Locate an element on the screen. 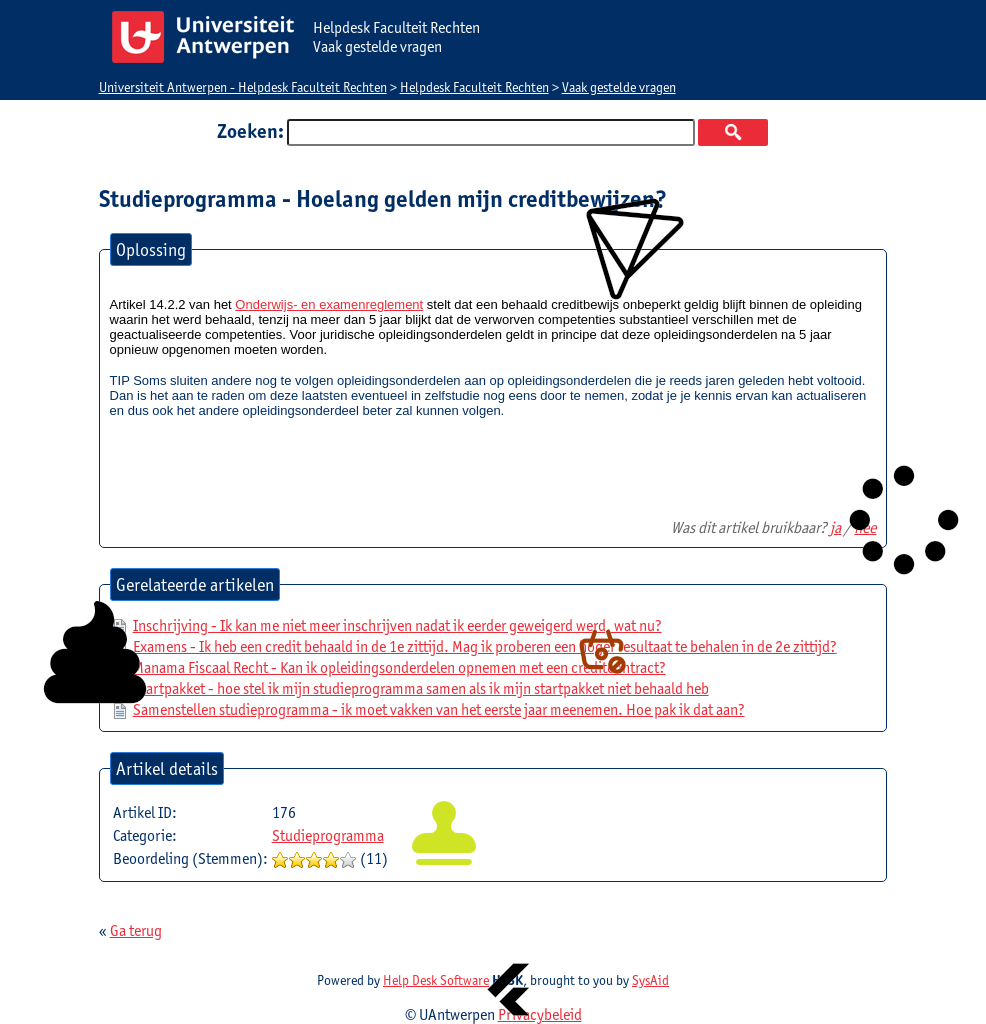 This screenshot has height=1024, width=986. pushed app logo is located at coordinates (635, 249).